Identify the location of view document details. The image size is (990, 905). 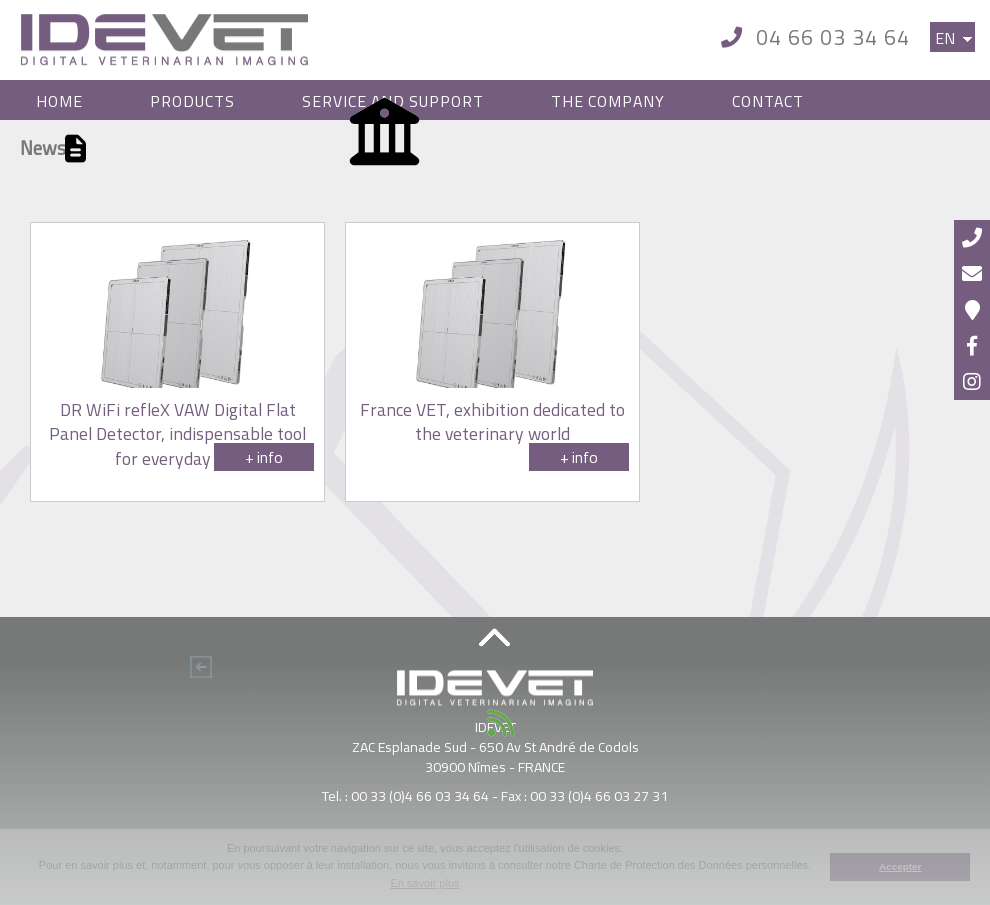
(75, 148).